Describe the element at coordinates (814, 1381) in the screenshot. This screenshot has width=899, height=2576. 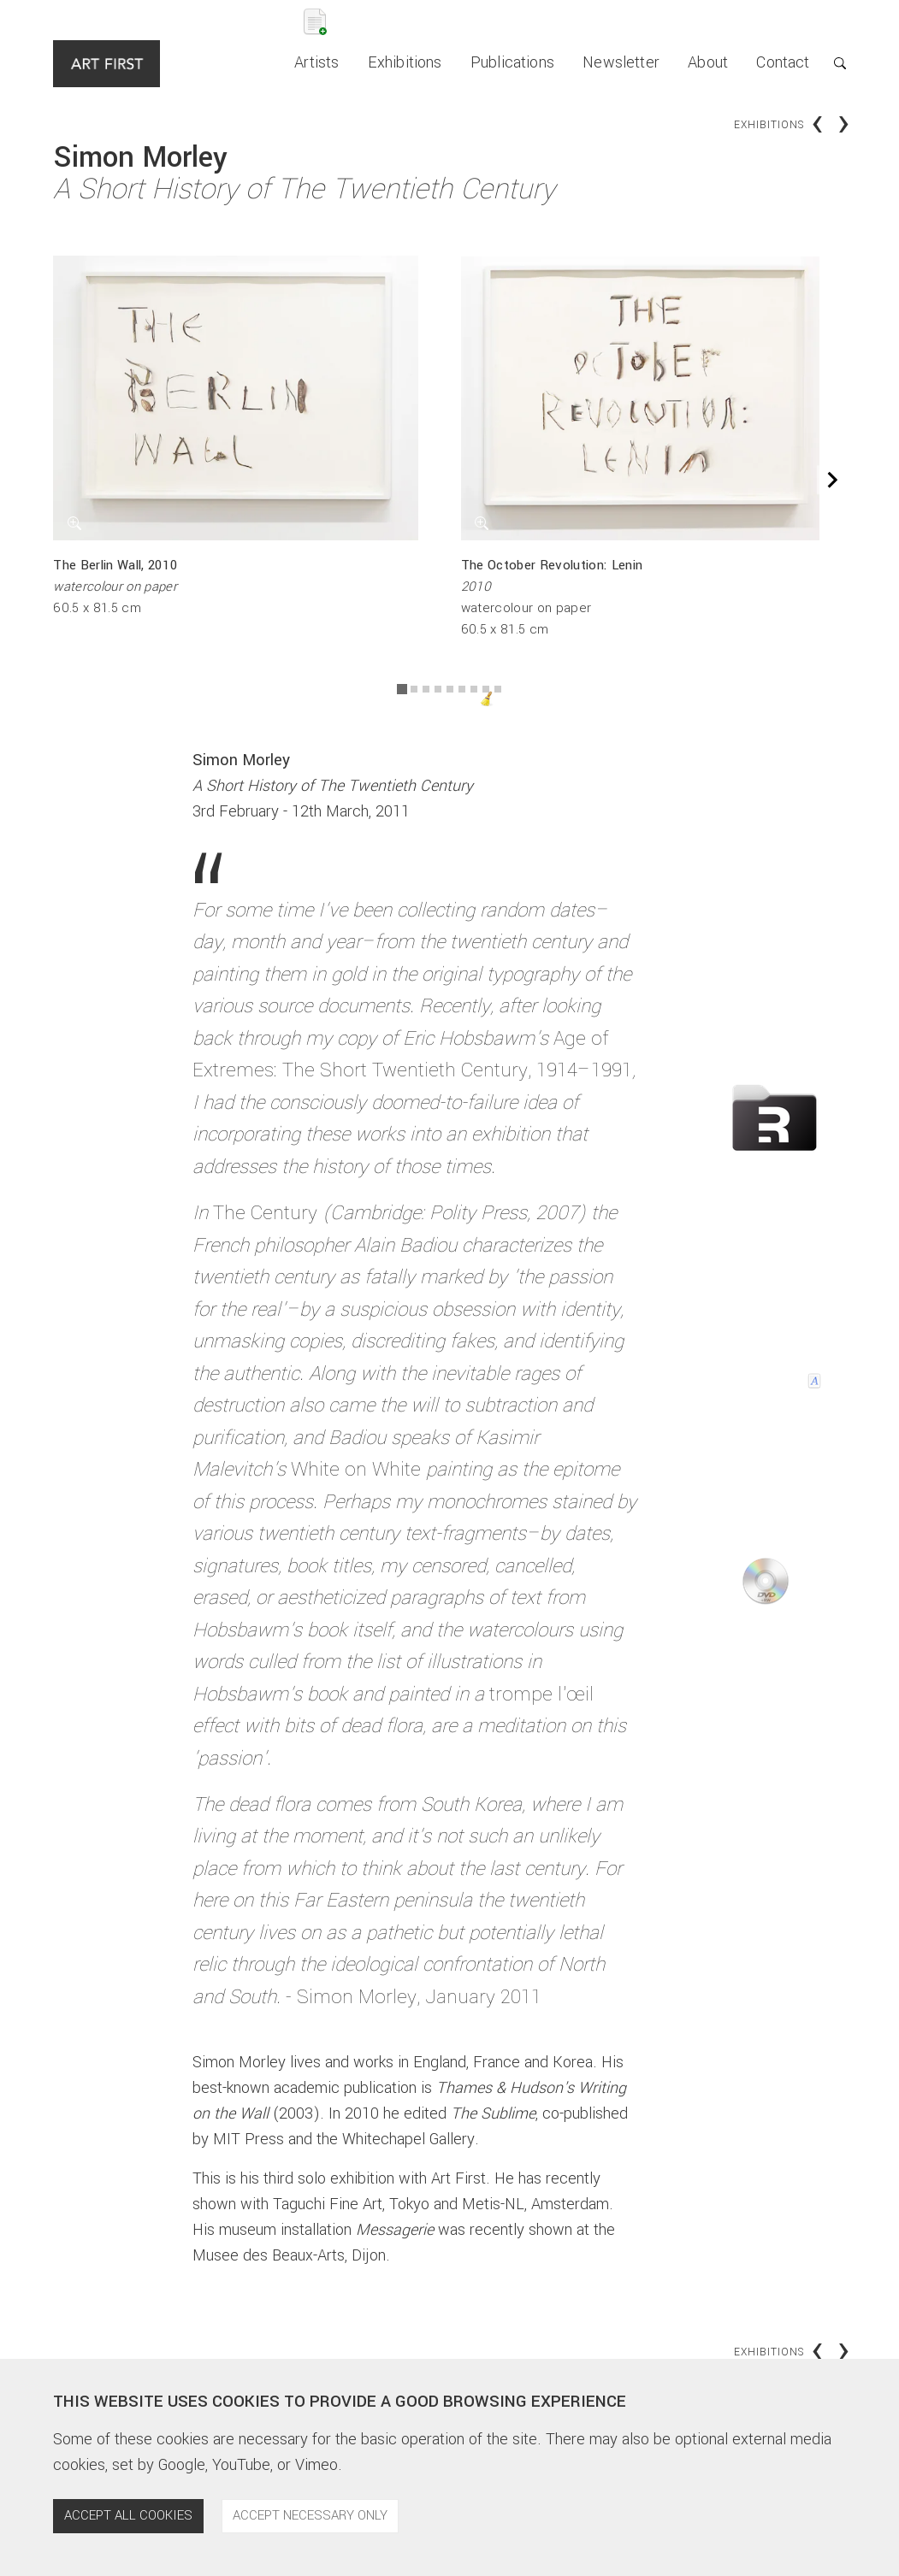
I see `an OpenType font file` at that location.